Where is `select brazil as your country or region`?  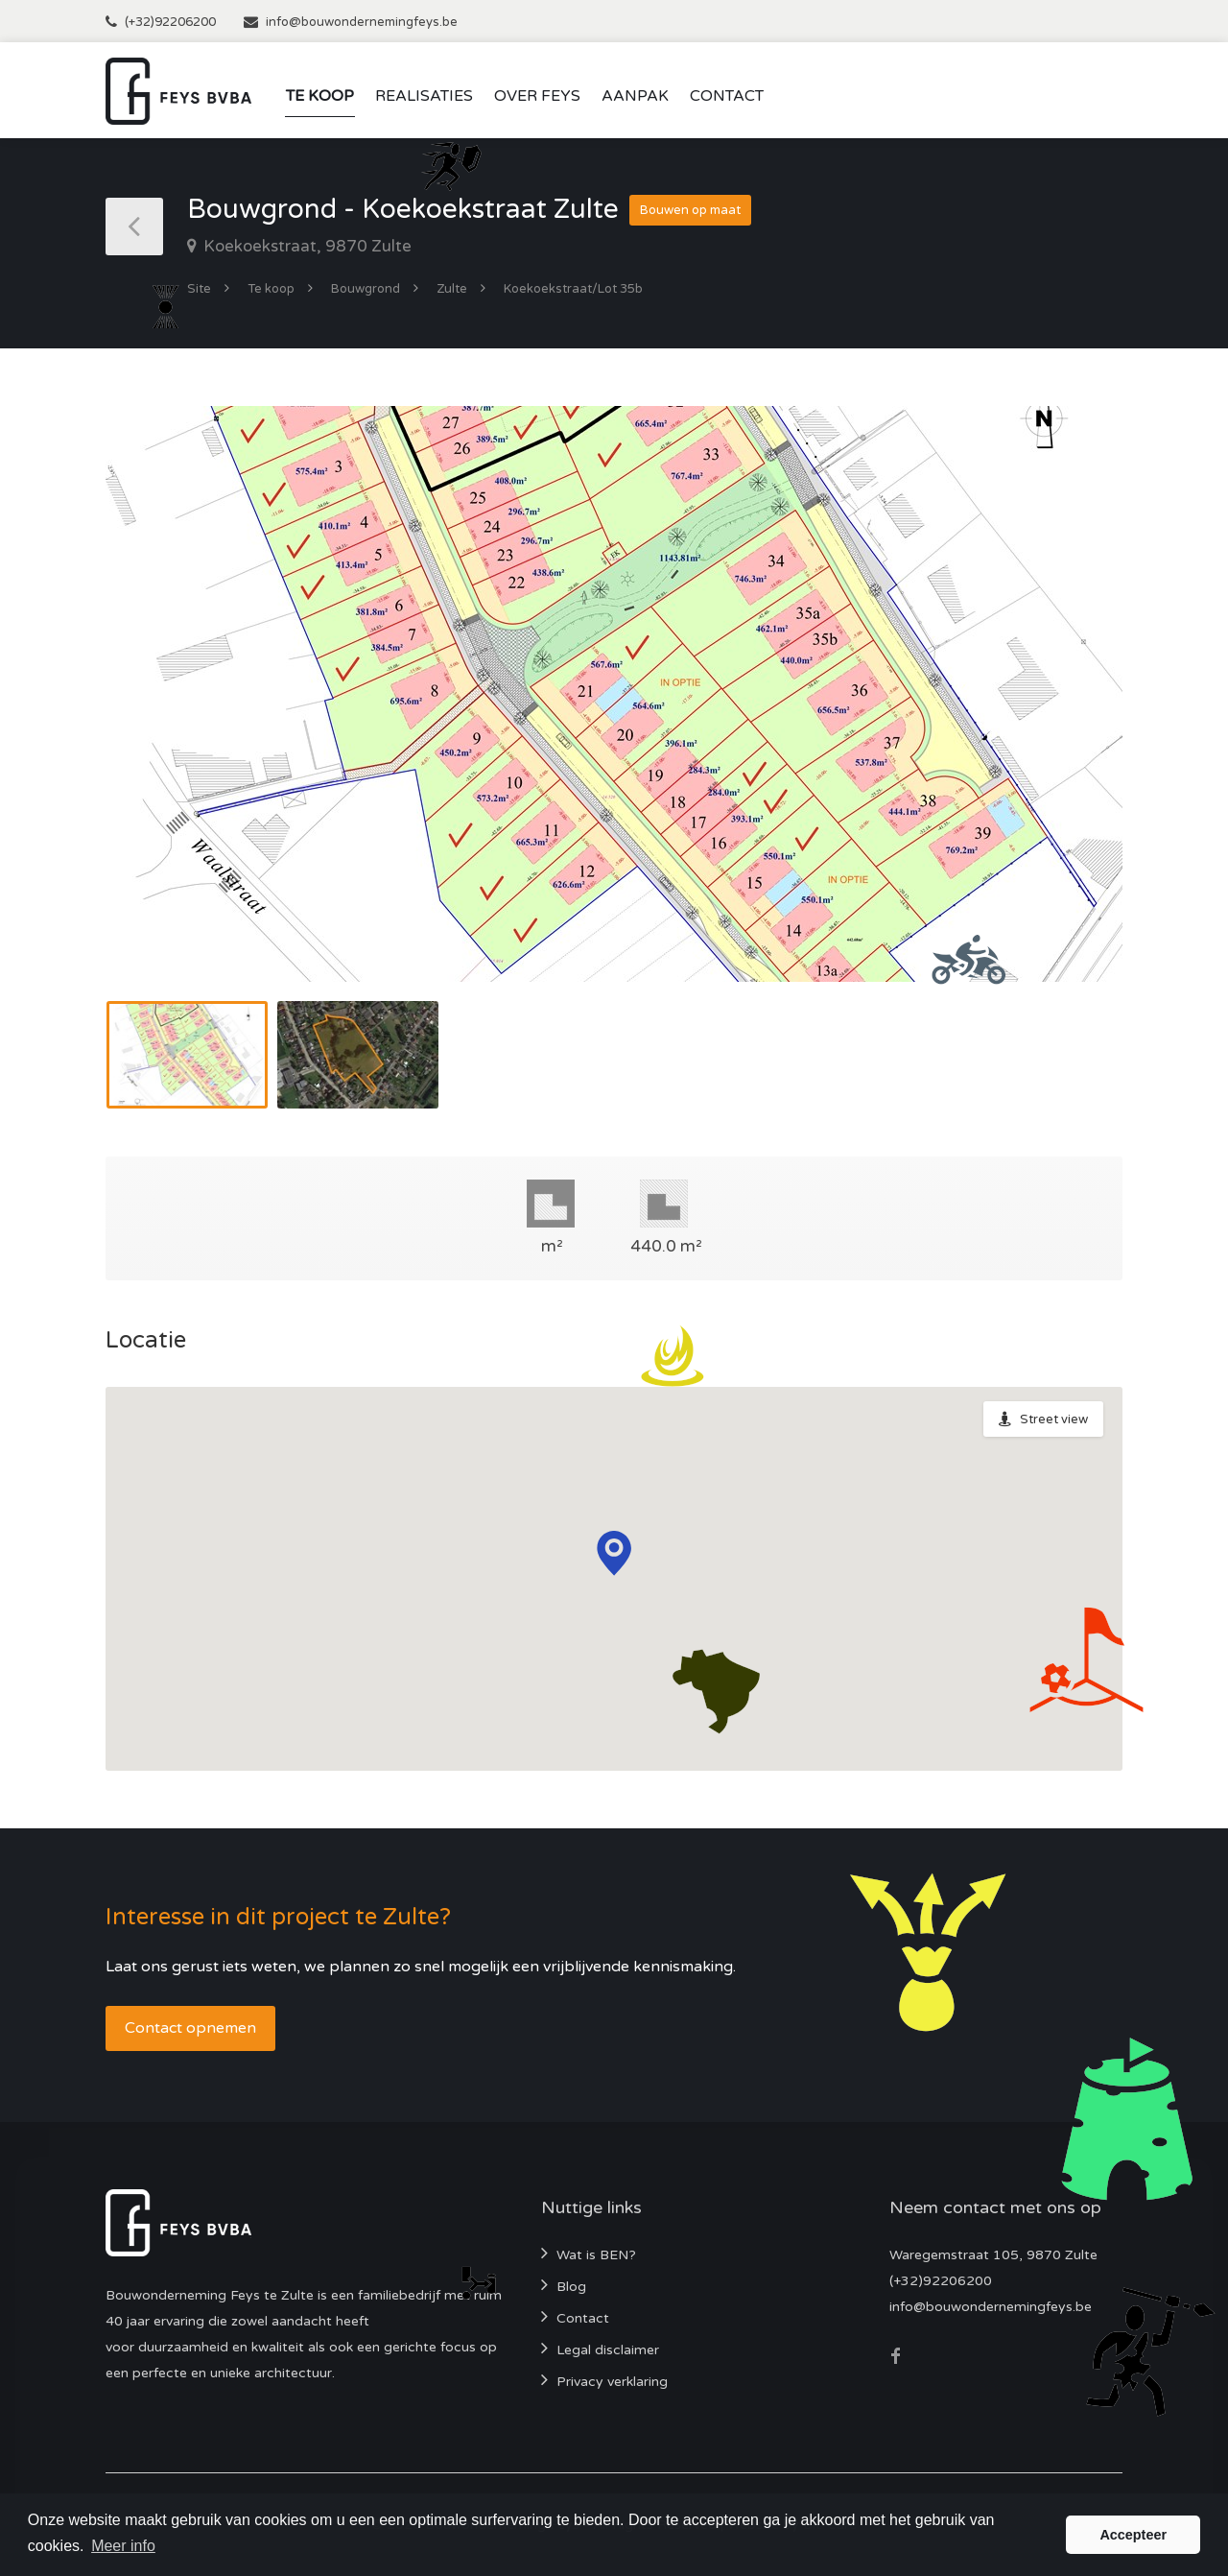
select brazil as your country or region is located at coordinates (716, 1691).